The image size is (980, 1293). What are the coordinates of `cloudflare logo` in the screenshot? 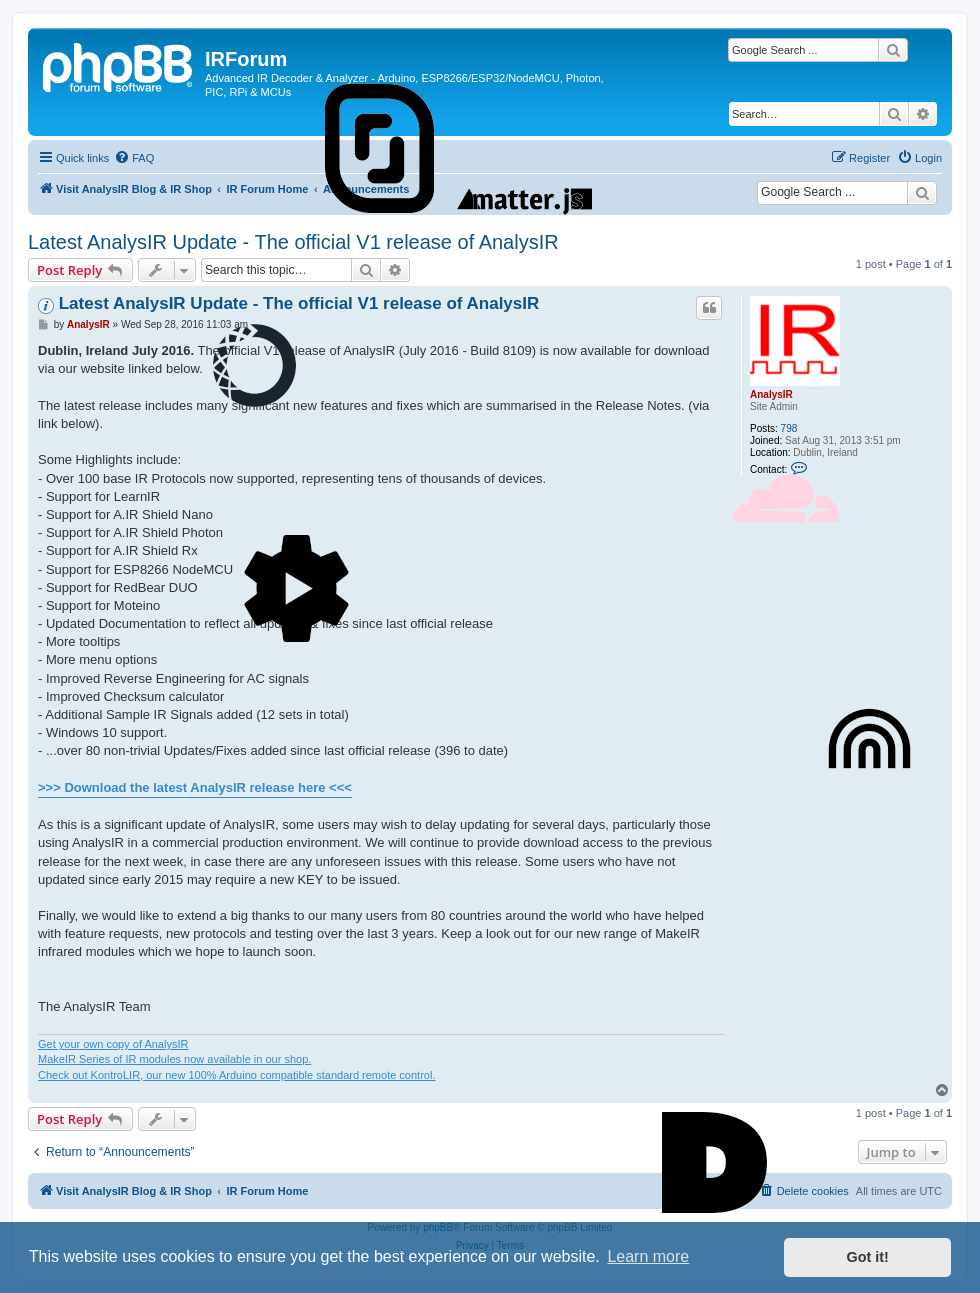 It's located at (786, 498).